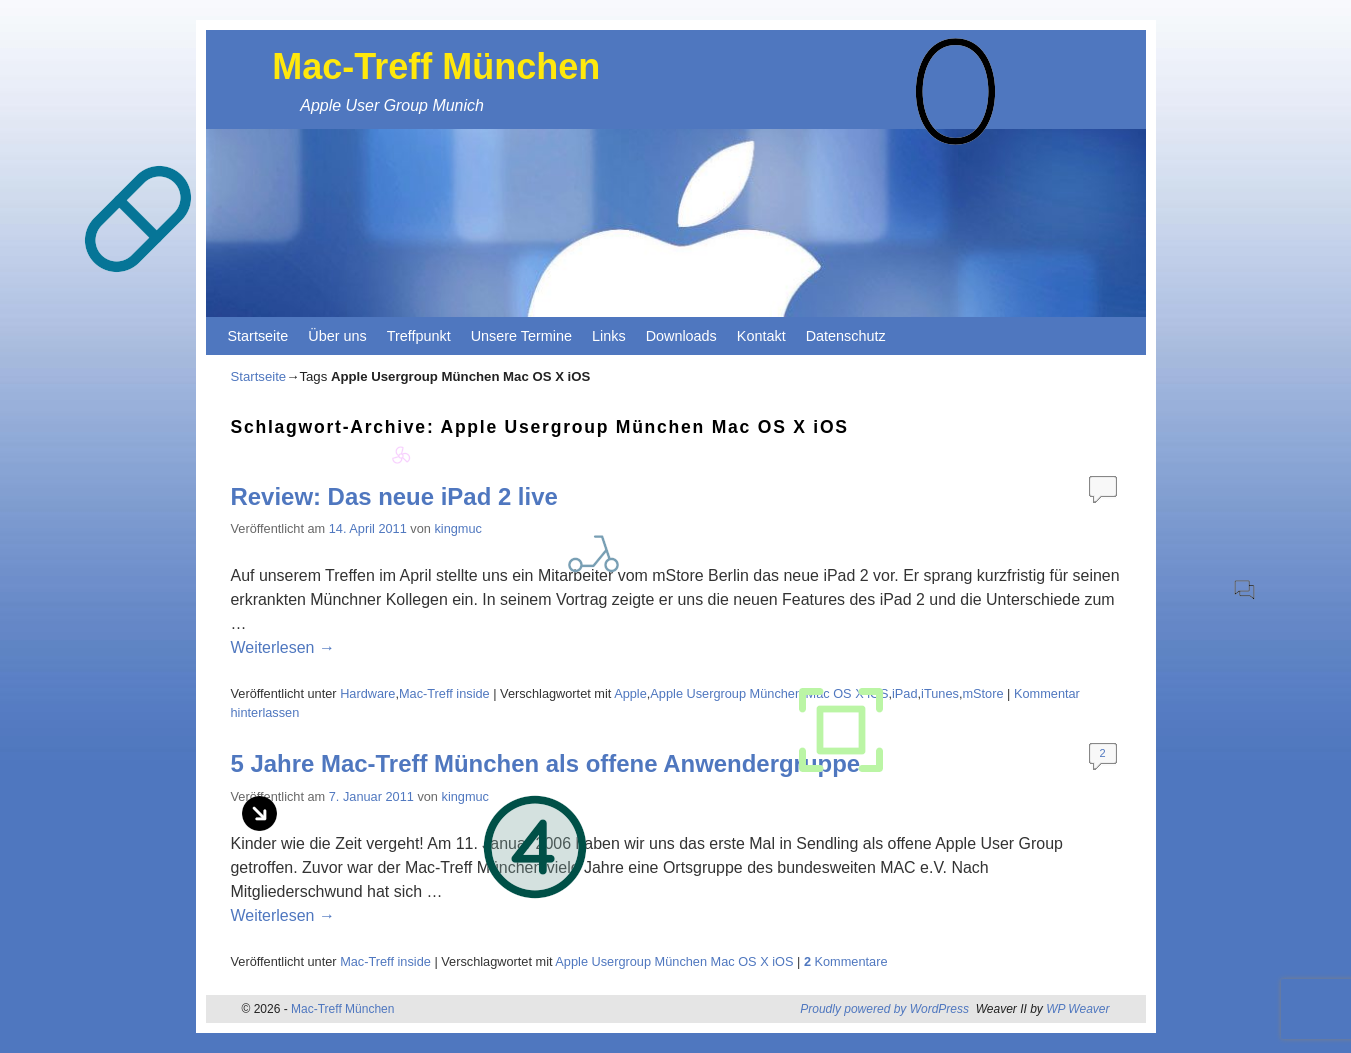 The width and height of the screenshot is (1351, 1053). Describe the element at coordinates (401, 456) in the screenshot. I see `adjust fan or ventilation settings` at that location.